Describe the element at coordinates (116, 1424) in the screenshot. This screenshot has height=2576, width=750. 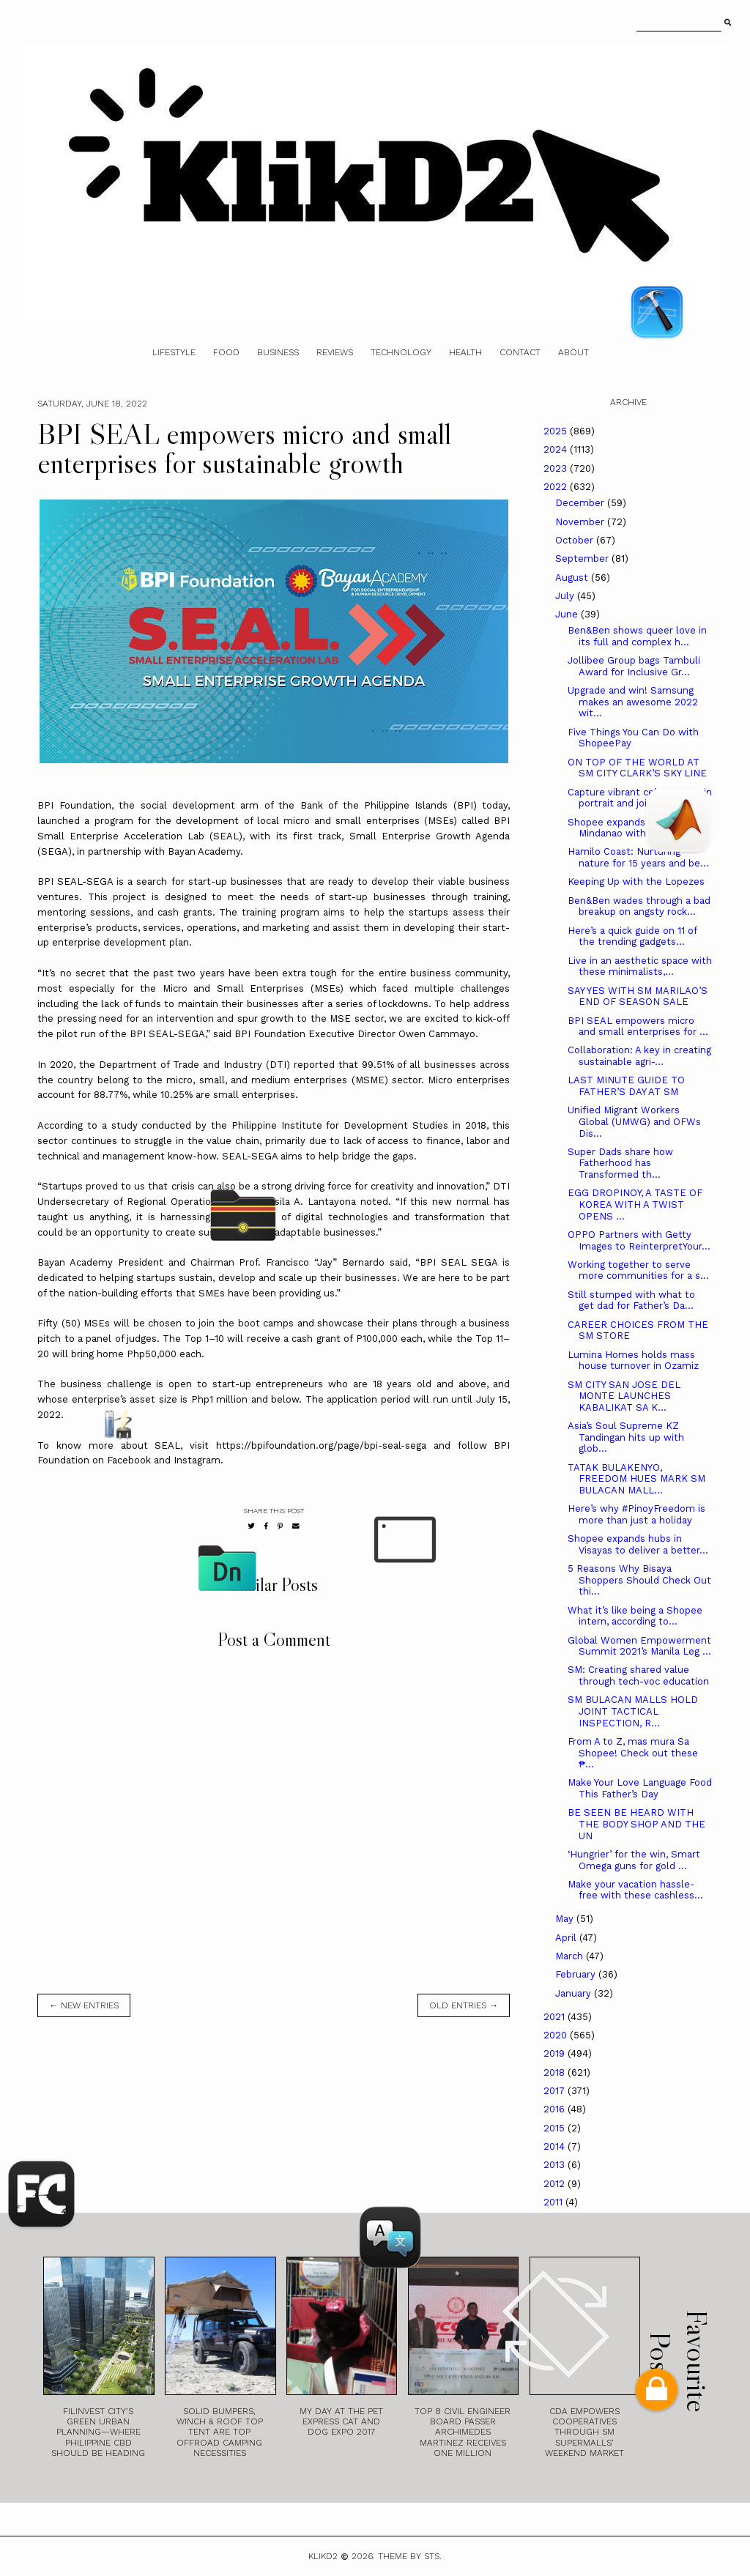
I see `indicates battery is charging with good charge level` at that location.